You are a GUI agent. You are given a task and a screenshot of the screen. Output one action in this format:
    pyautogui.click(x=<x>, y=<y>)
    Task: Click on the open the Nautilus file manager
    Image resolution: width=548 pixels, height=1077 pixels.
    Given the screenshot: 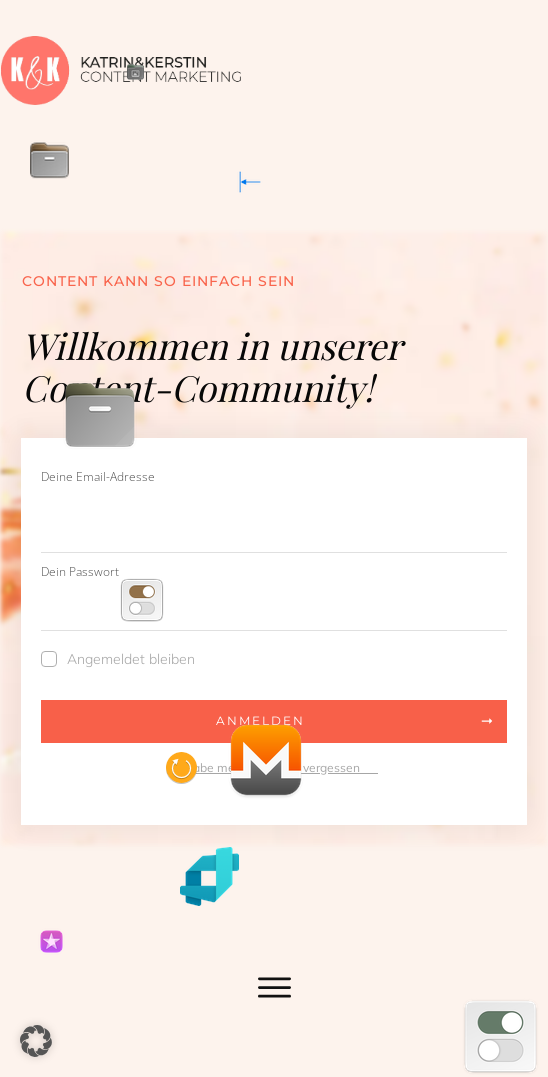 What is the action you would take?
    pyautogui.click(x=100, y=415)
    